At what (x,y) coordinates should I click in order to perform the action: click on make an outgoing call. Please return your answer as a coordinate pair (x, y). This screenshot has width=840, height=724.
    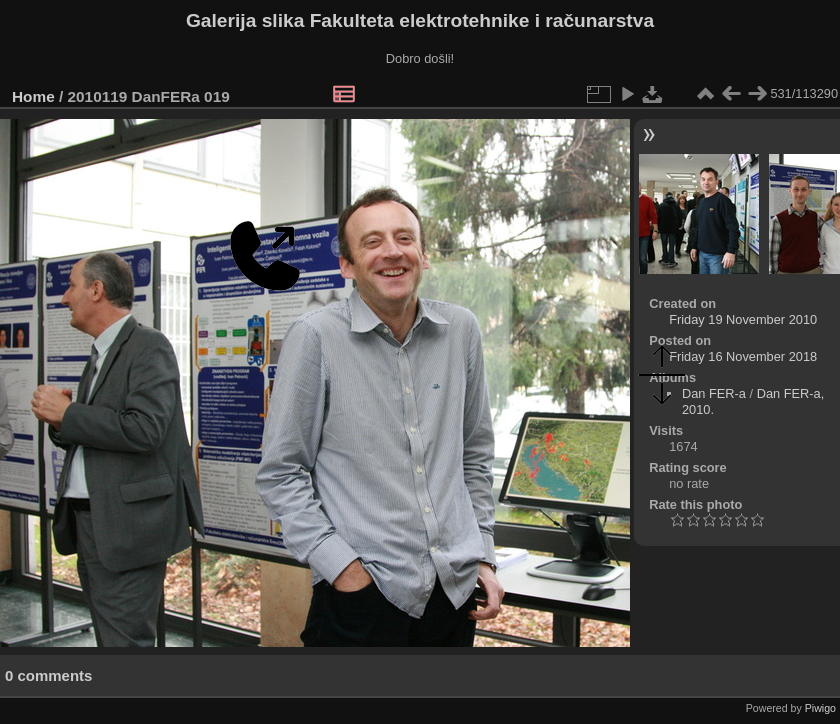
    Looking at the image, I should click on (266, 254).